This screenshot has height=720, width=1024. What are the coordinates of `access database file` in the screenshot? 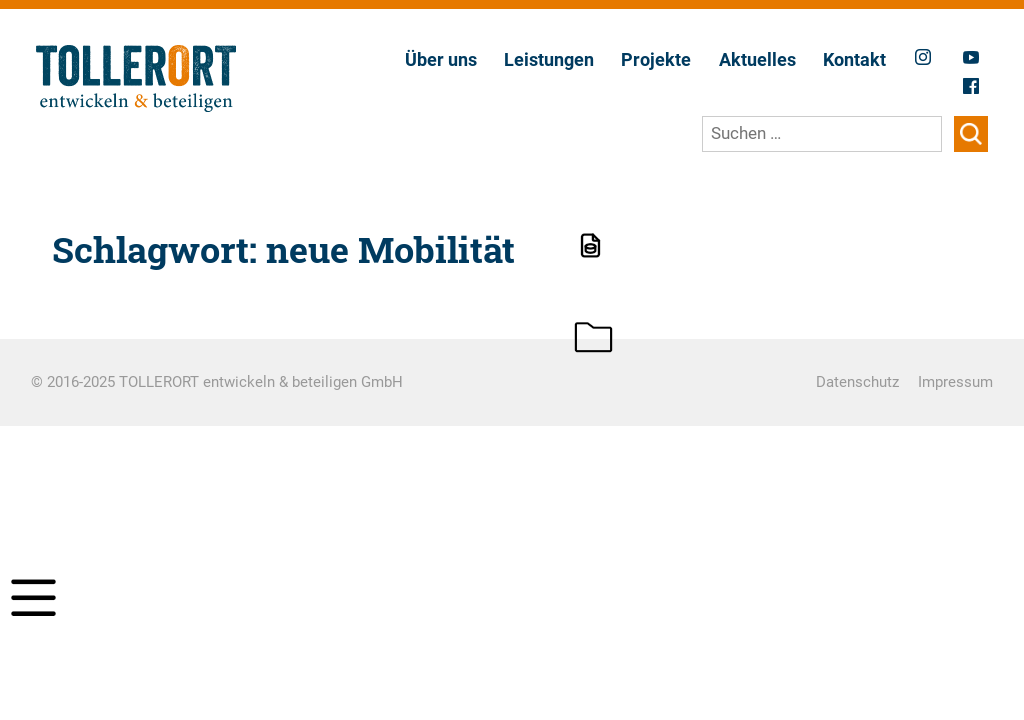 It's located at (590, 245).